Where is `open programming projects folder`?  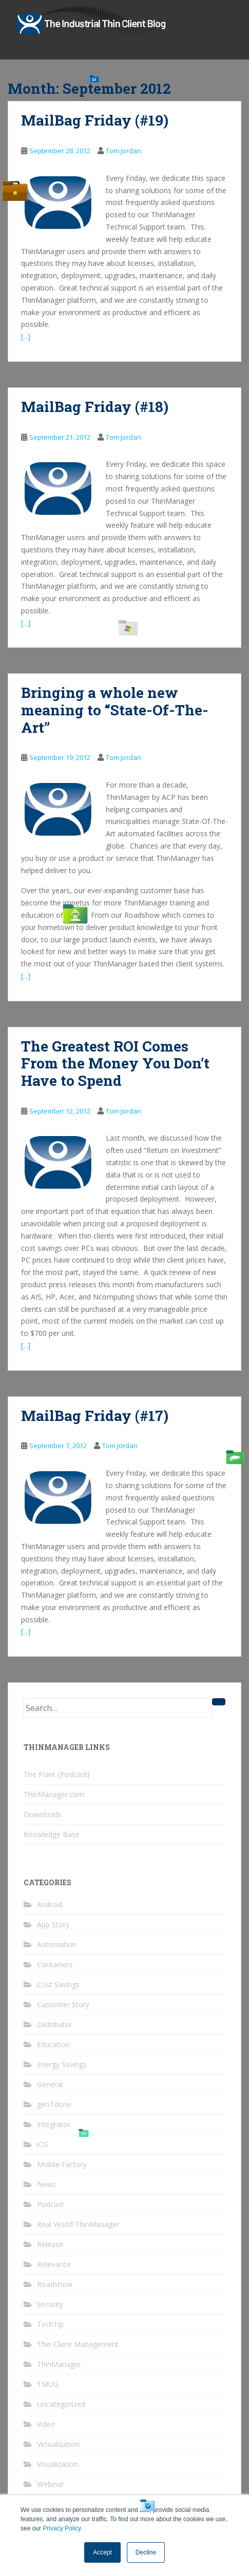
open programming projects folder is located at coordinates (84, 2133).